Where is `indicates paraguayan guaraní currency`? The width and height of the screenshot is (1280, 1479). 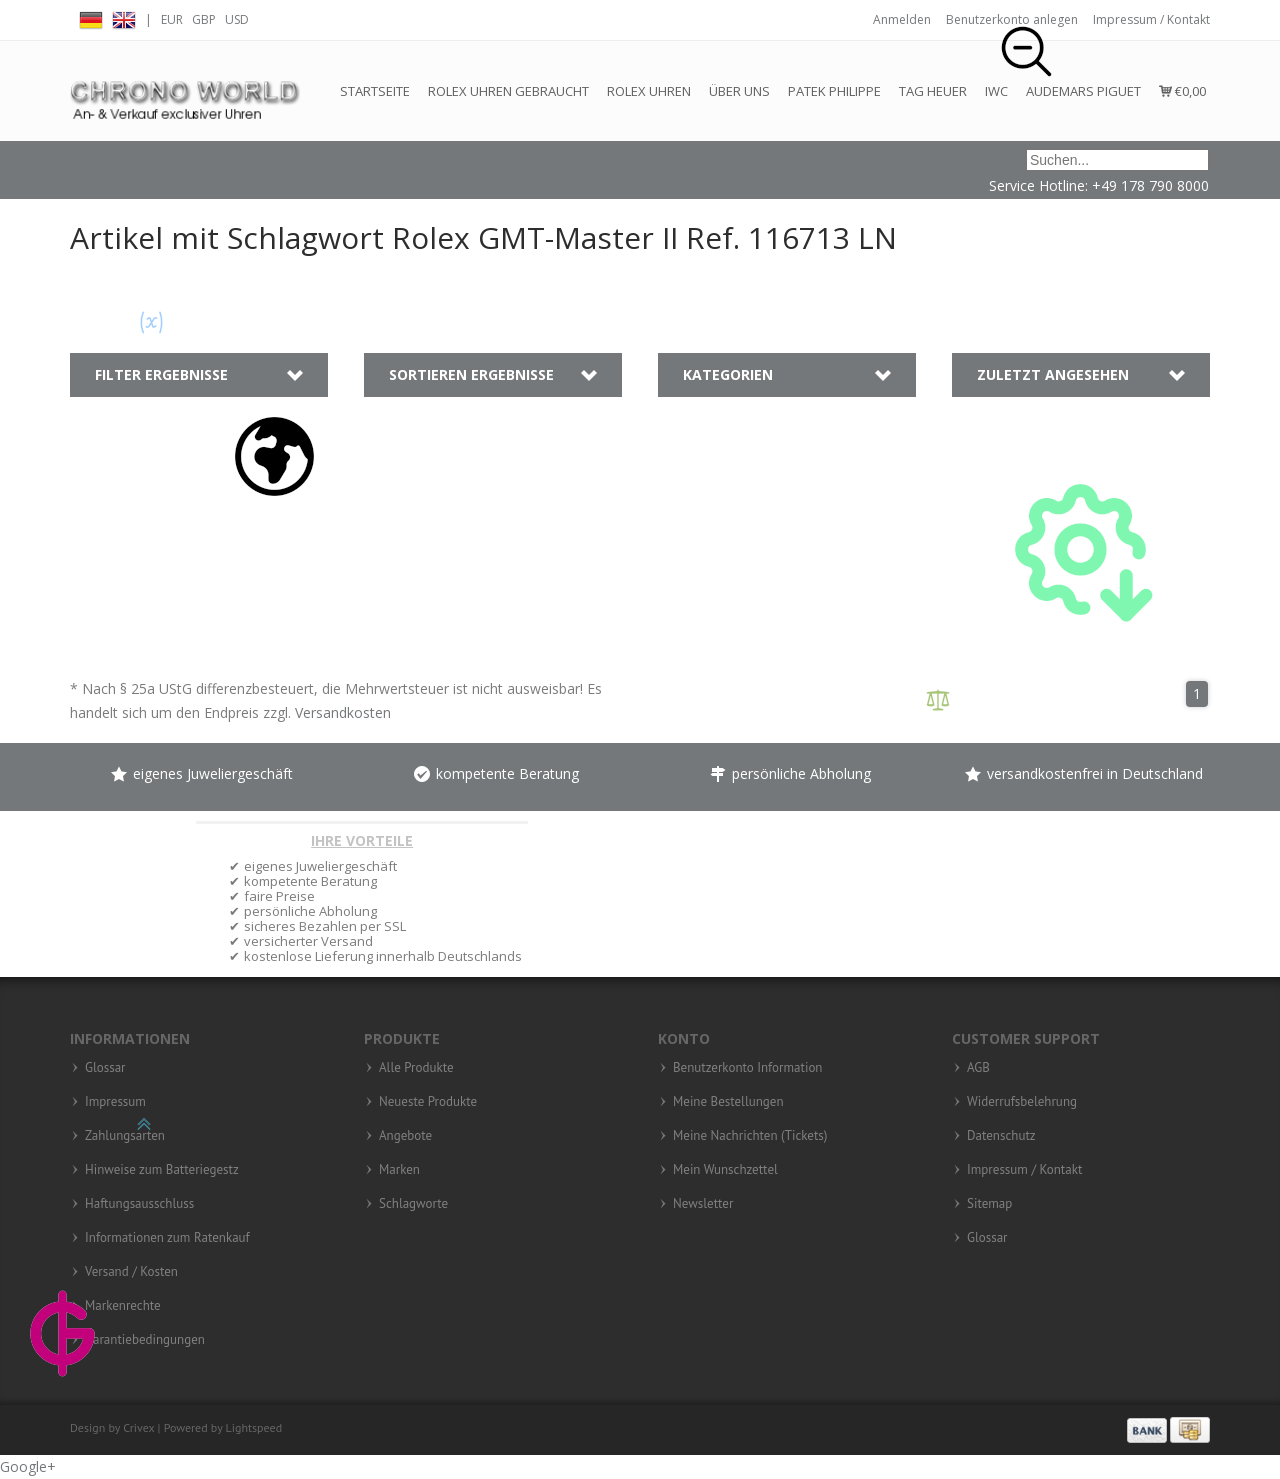
indicates paraguayan guaraní currency is located at coordinates (62, 1333).